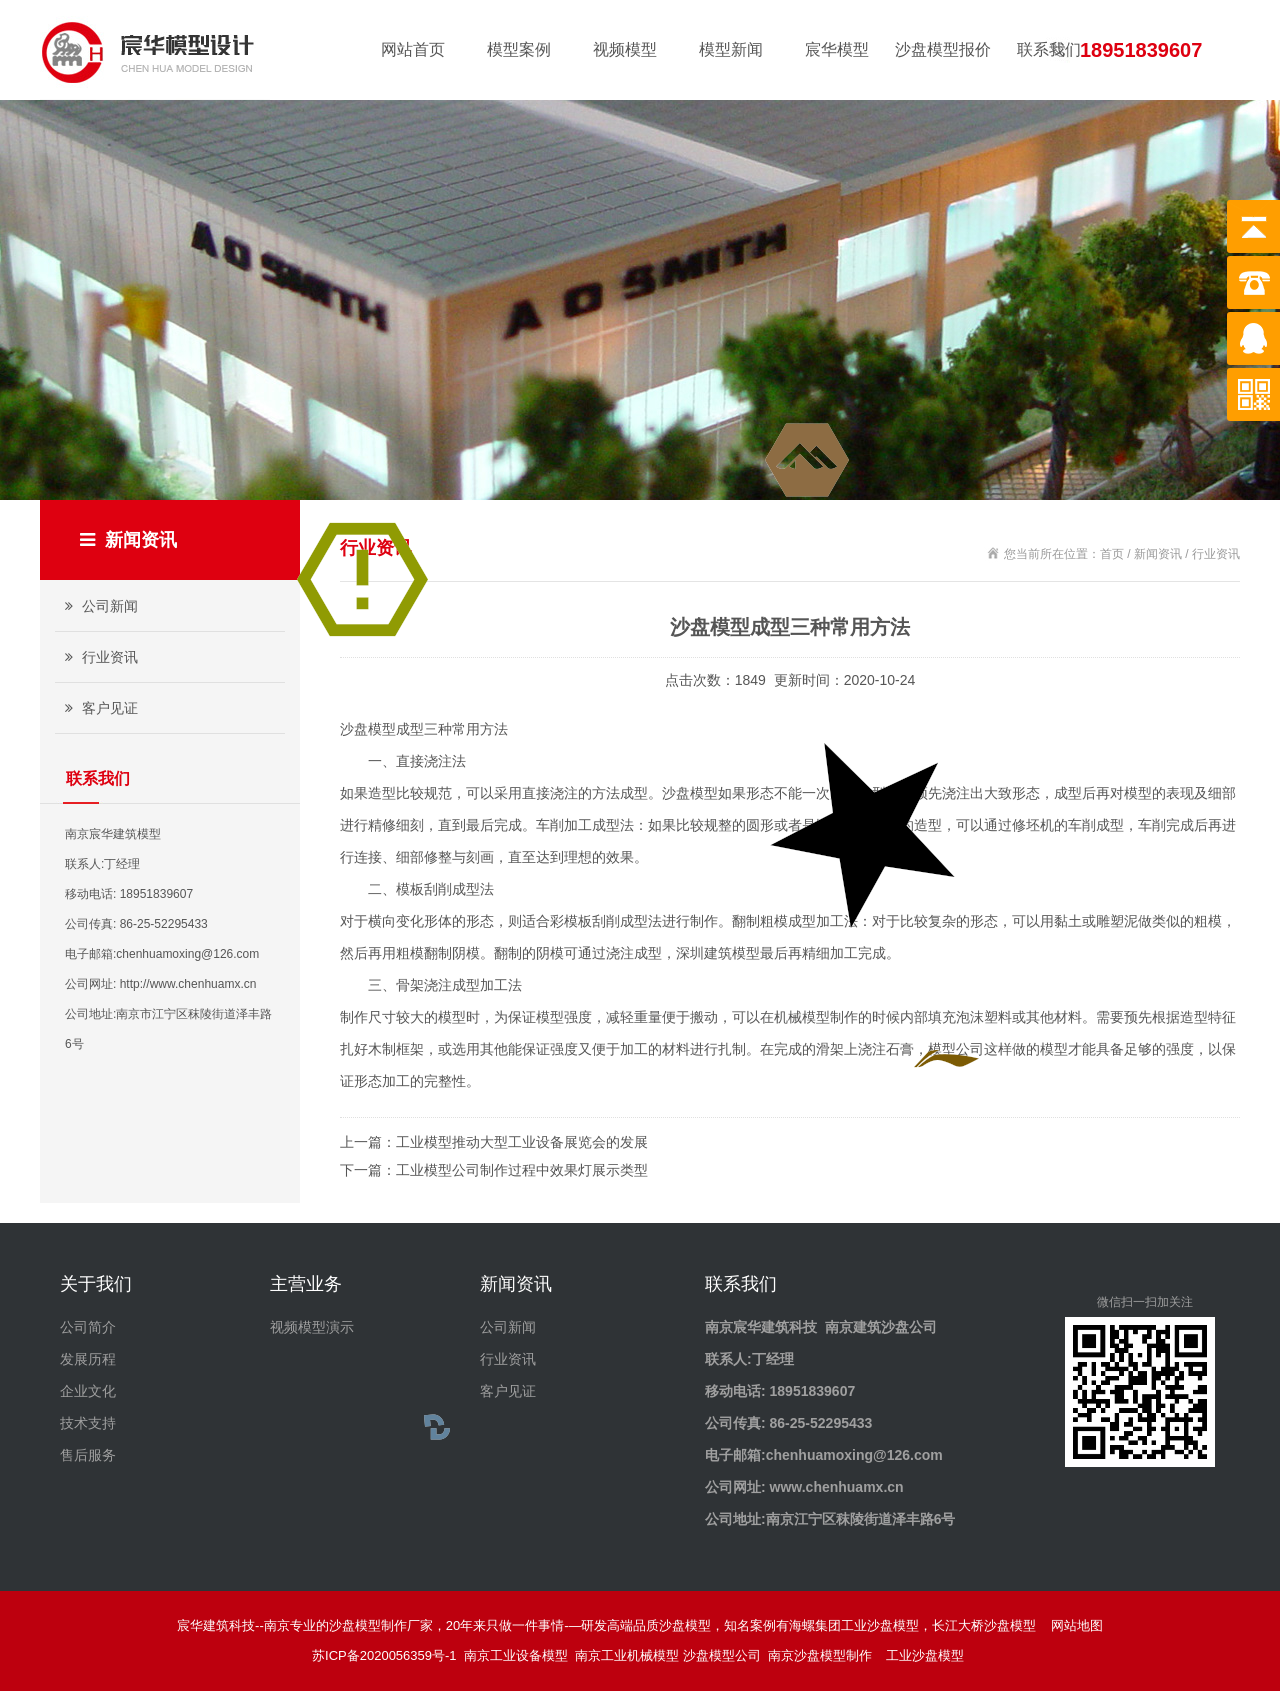 This screenshot has width=1280, height=1691. Describe the element at coordinates (437, 1427) in the screenshot. I see `open Decap CMS dashboard` at that location.